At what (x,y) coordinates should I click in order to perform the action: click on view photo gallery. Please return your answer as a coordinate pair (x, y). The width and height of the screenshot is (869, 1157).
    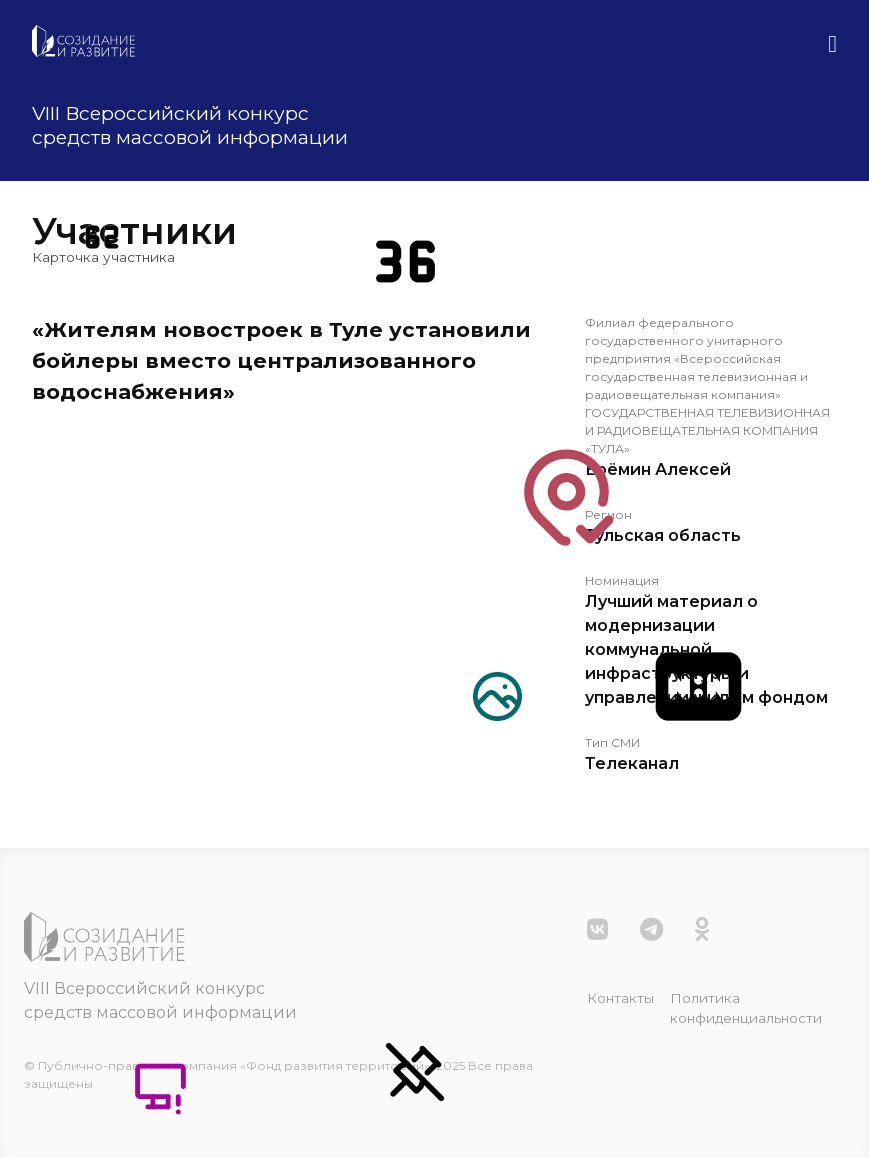
    Looking at the image, I should click on (497, 696).